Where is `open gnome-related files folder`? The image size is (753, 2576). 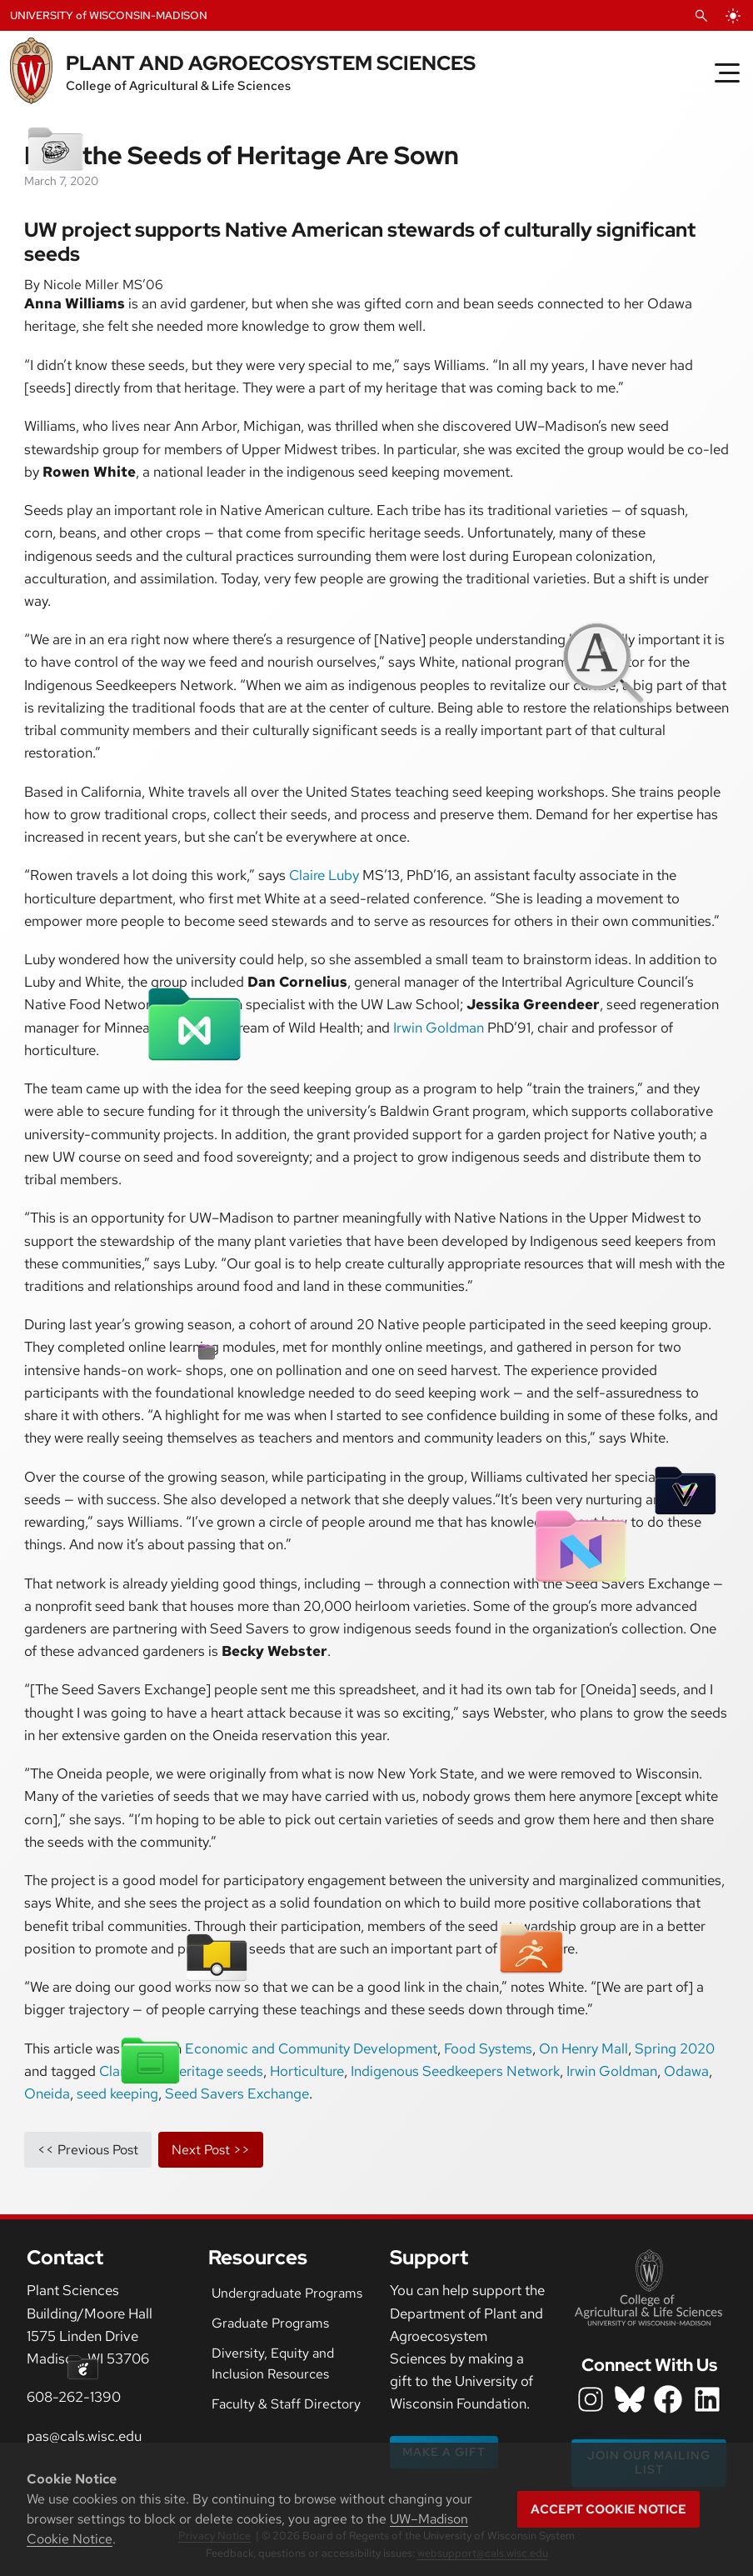
open gnome-related files folder is located at coordinates (82, 2368).